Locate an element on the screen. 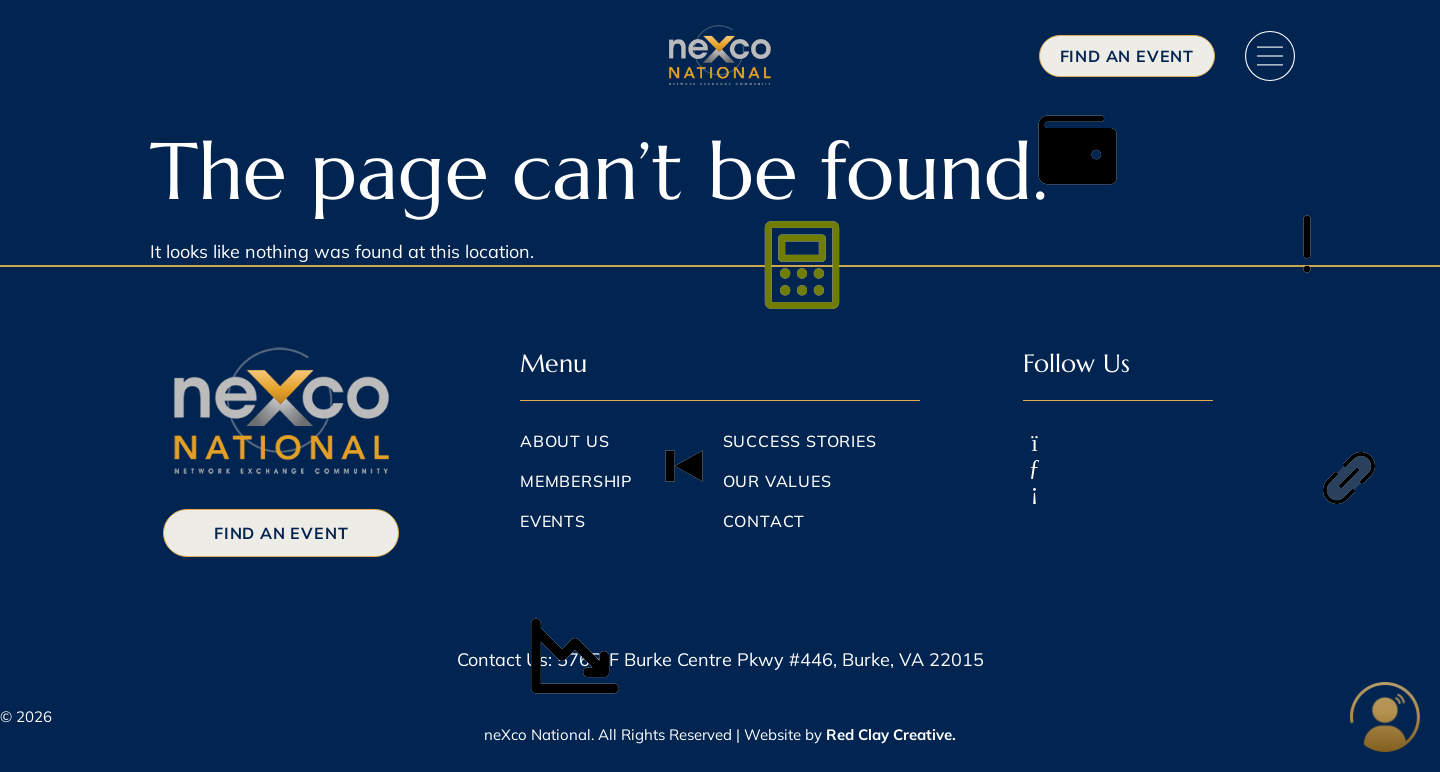 The image size is (1440, 772). skip to previous track is located at coordinates (684, 466).